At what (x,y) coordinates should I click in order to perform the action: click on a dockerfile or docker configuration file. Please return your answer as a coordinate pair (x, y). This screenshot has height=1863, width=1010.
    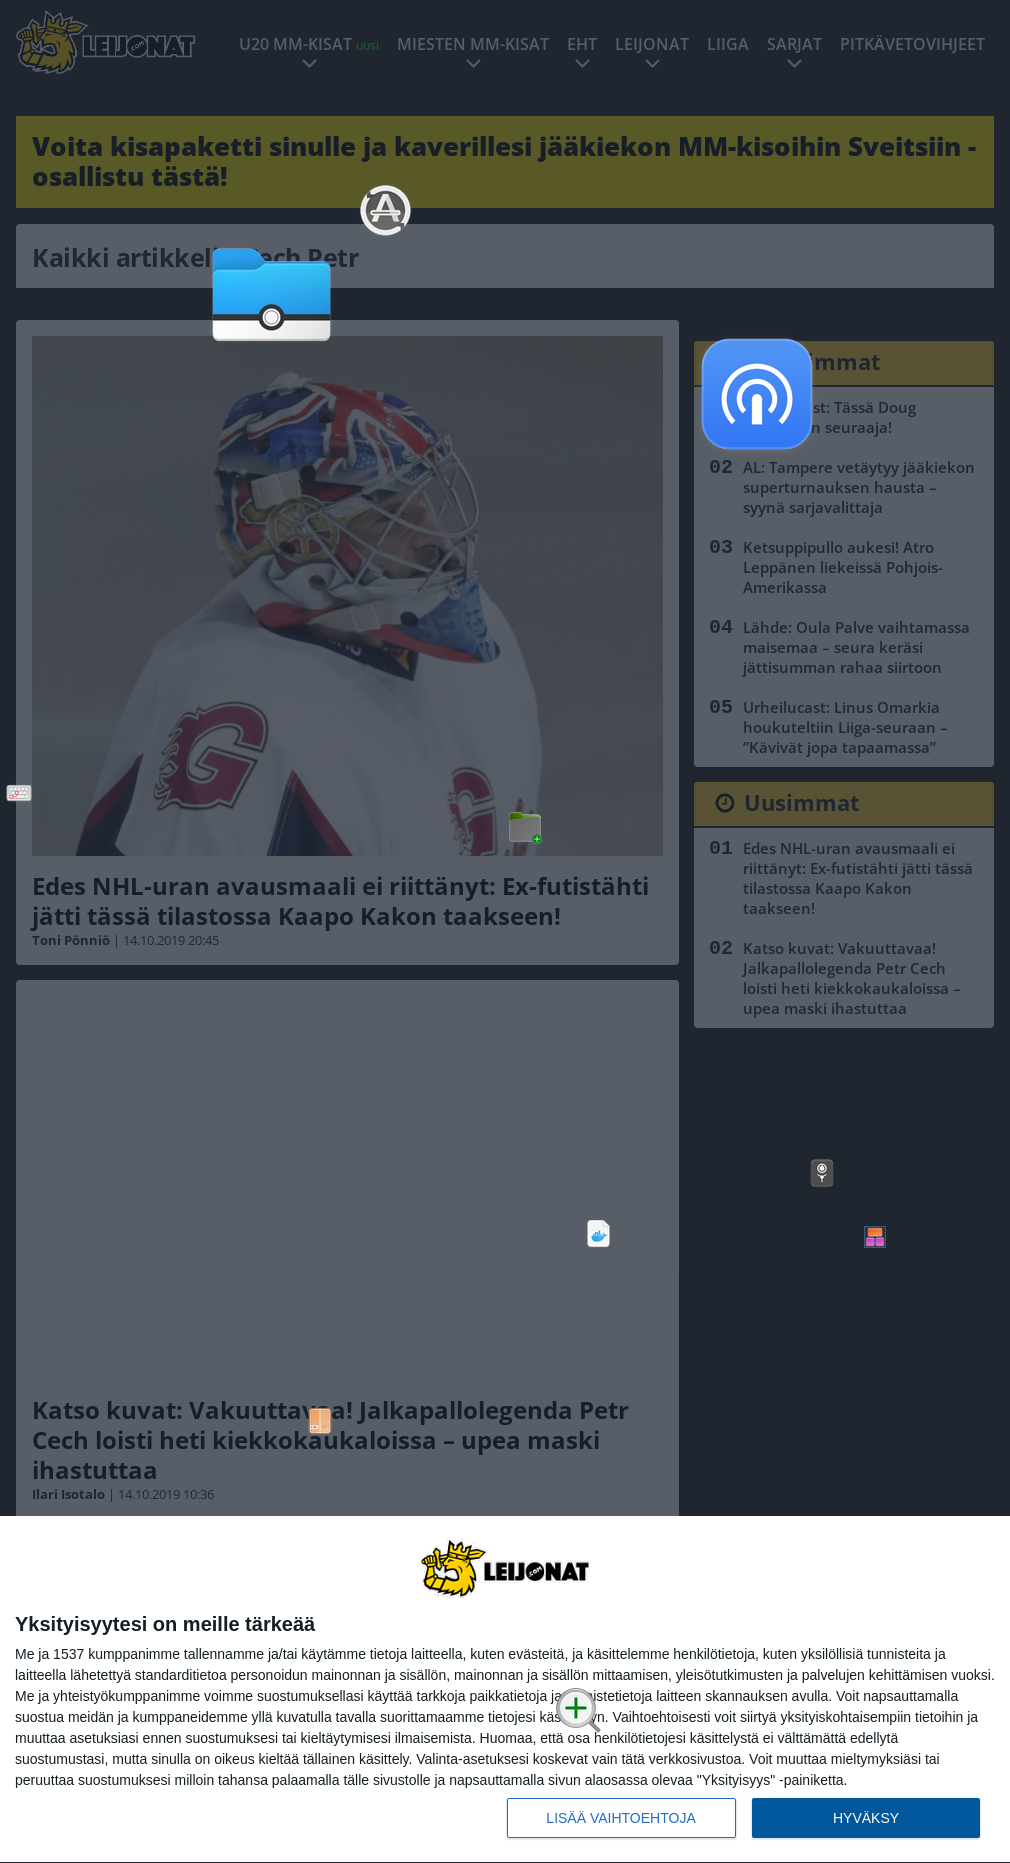
    Looking at the image, I should click on (598, 1233).